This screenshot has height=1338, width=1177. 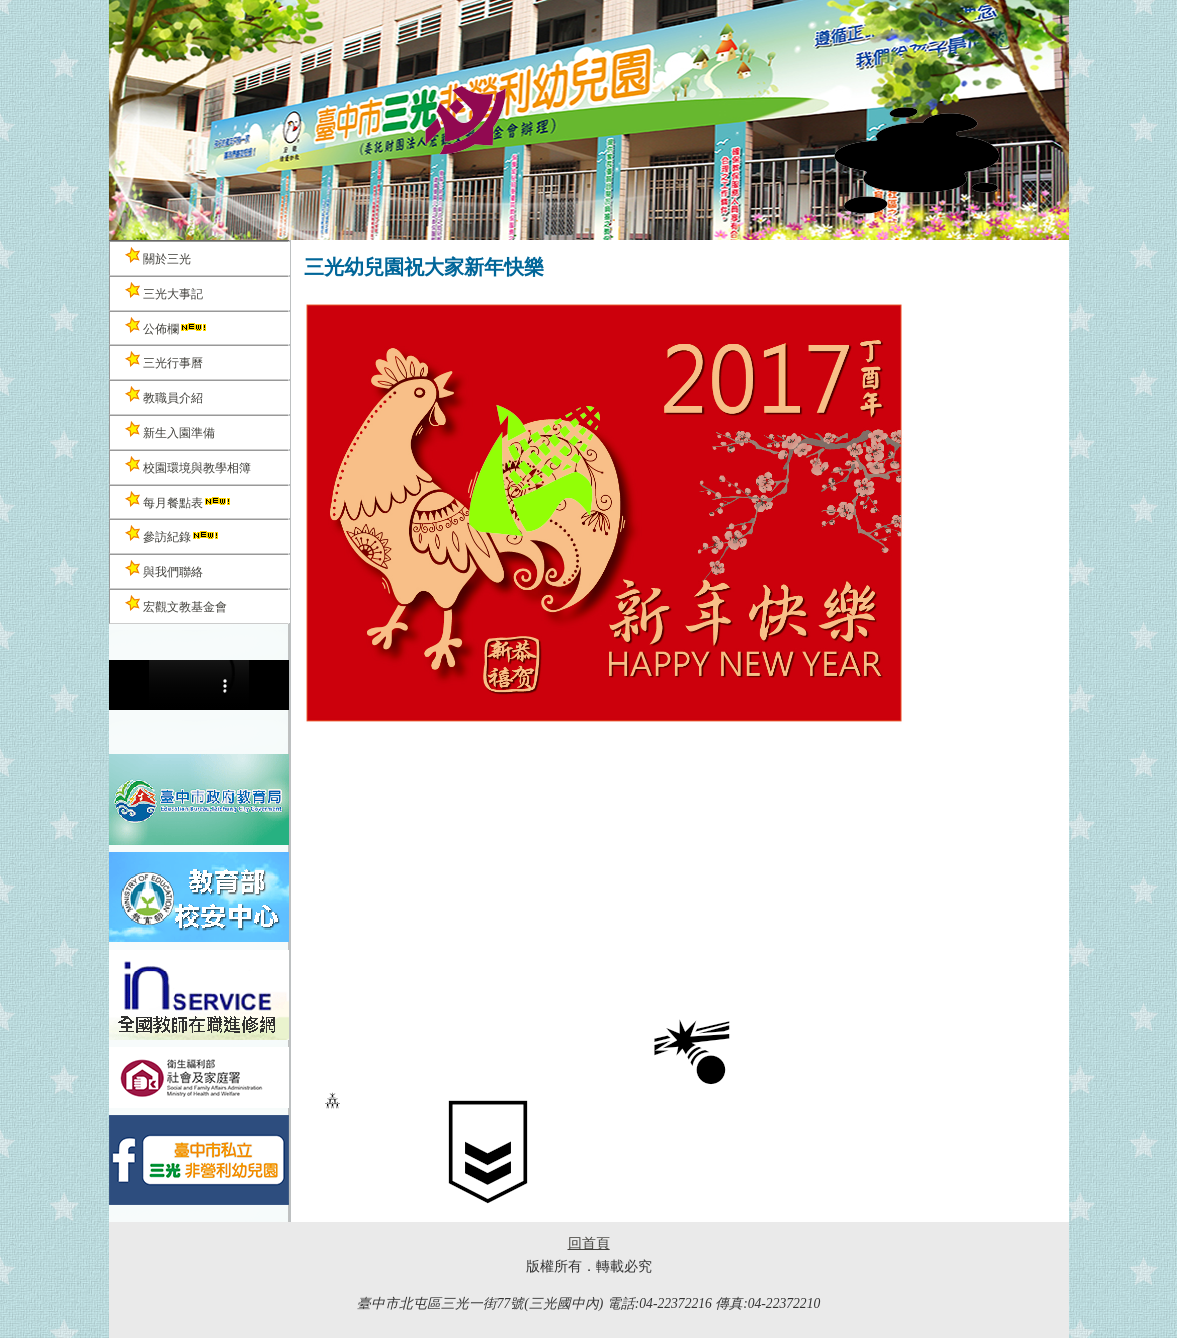 What do you see at coordinates (916, 147) in the screenshot?
I see `indicates a spill or hazard in a game environment` at bounding box center [916, 147].